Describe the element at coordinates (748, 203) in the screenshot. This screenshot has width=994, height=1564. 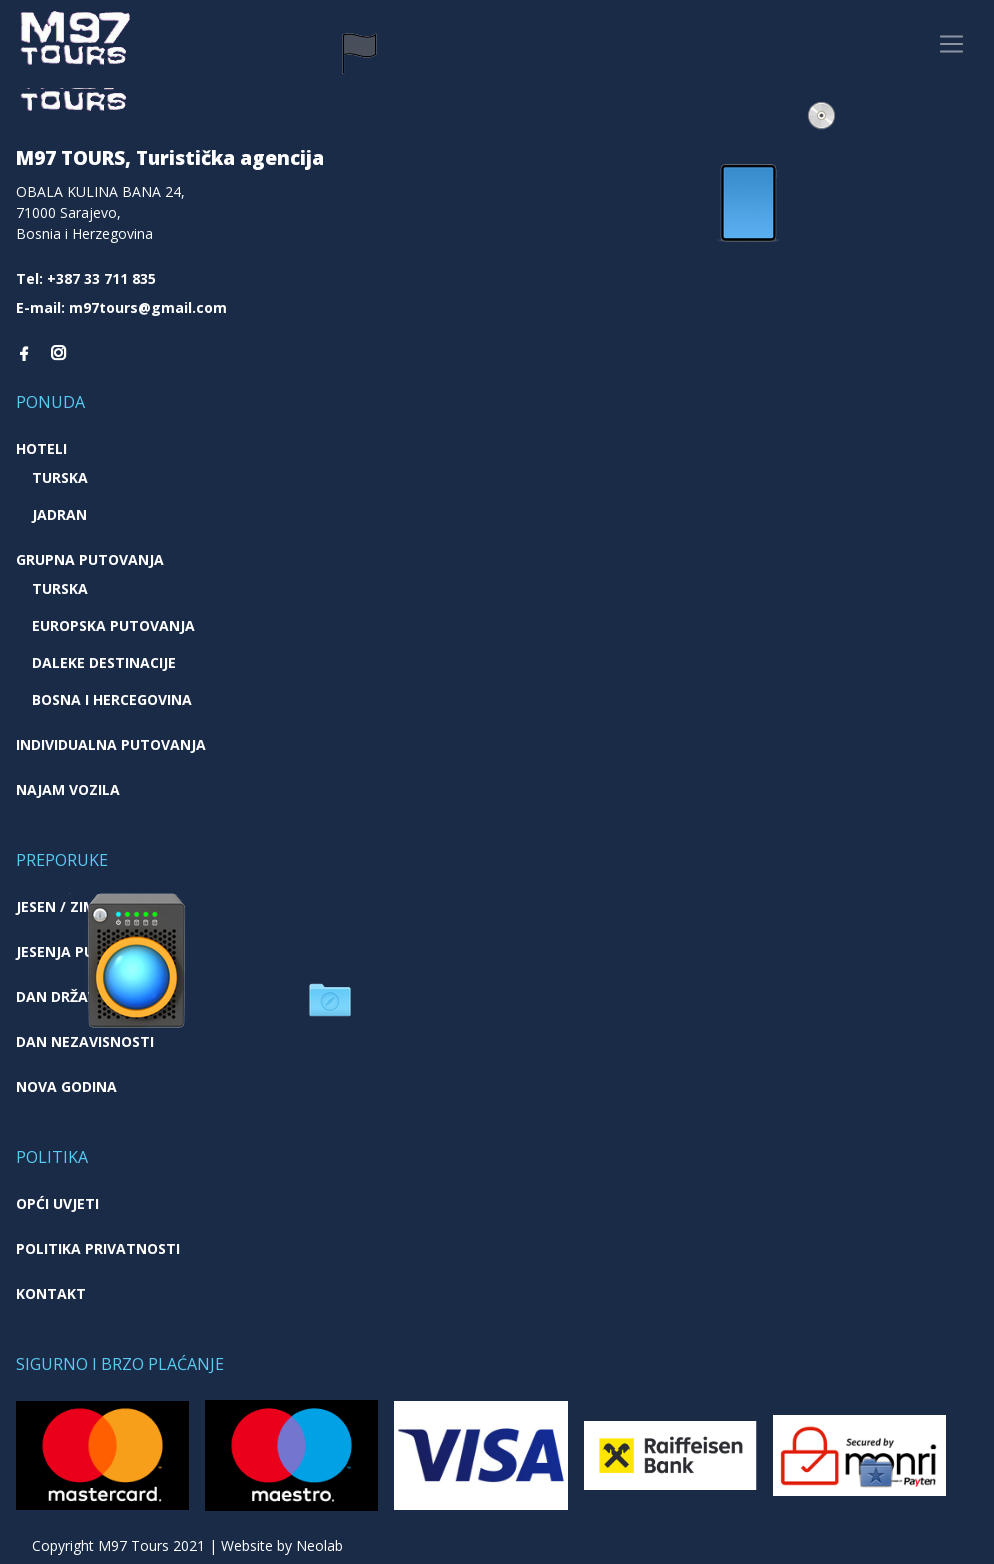
I see `iPad Pro device connected to your system` at that location.